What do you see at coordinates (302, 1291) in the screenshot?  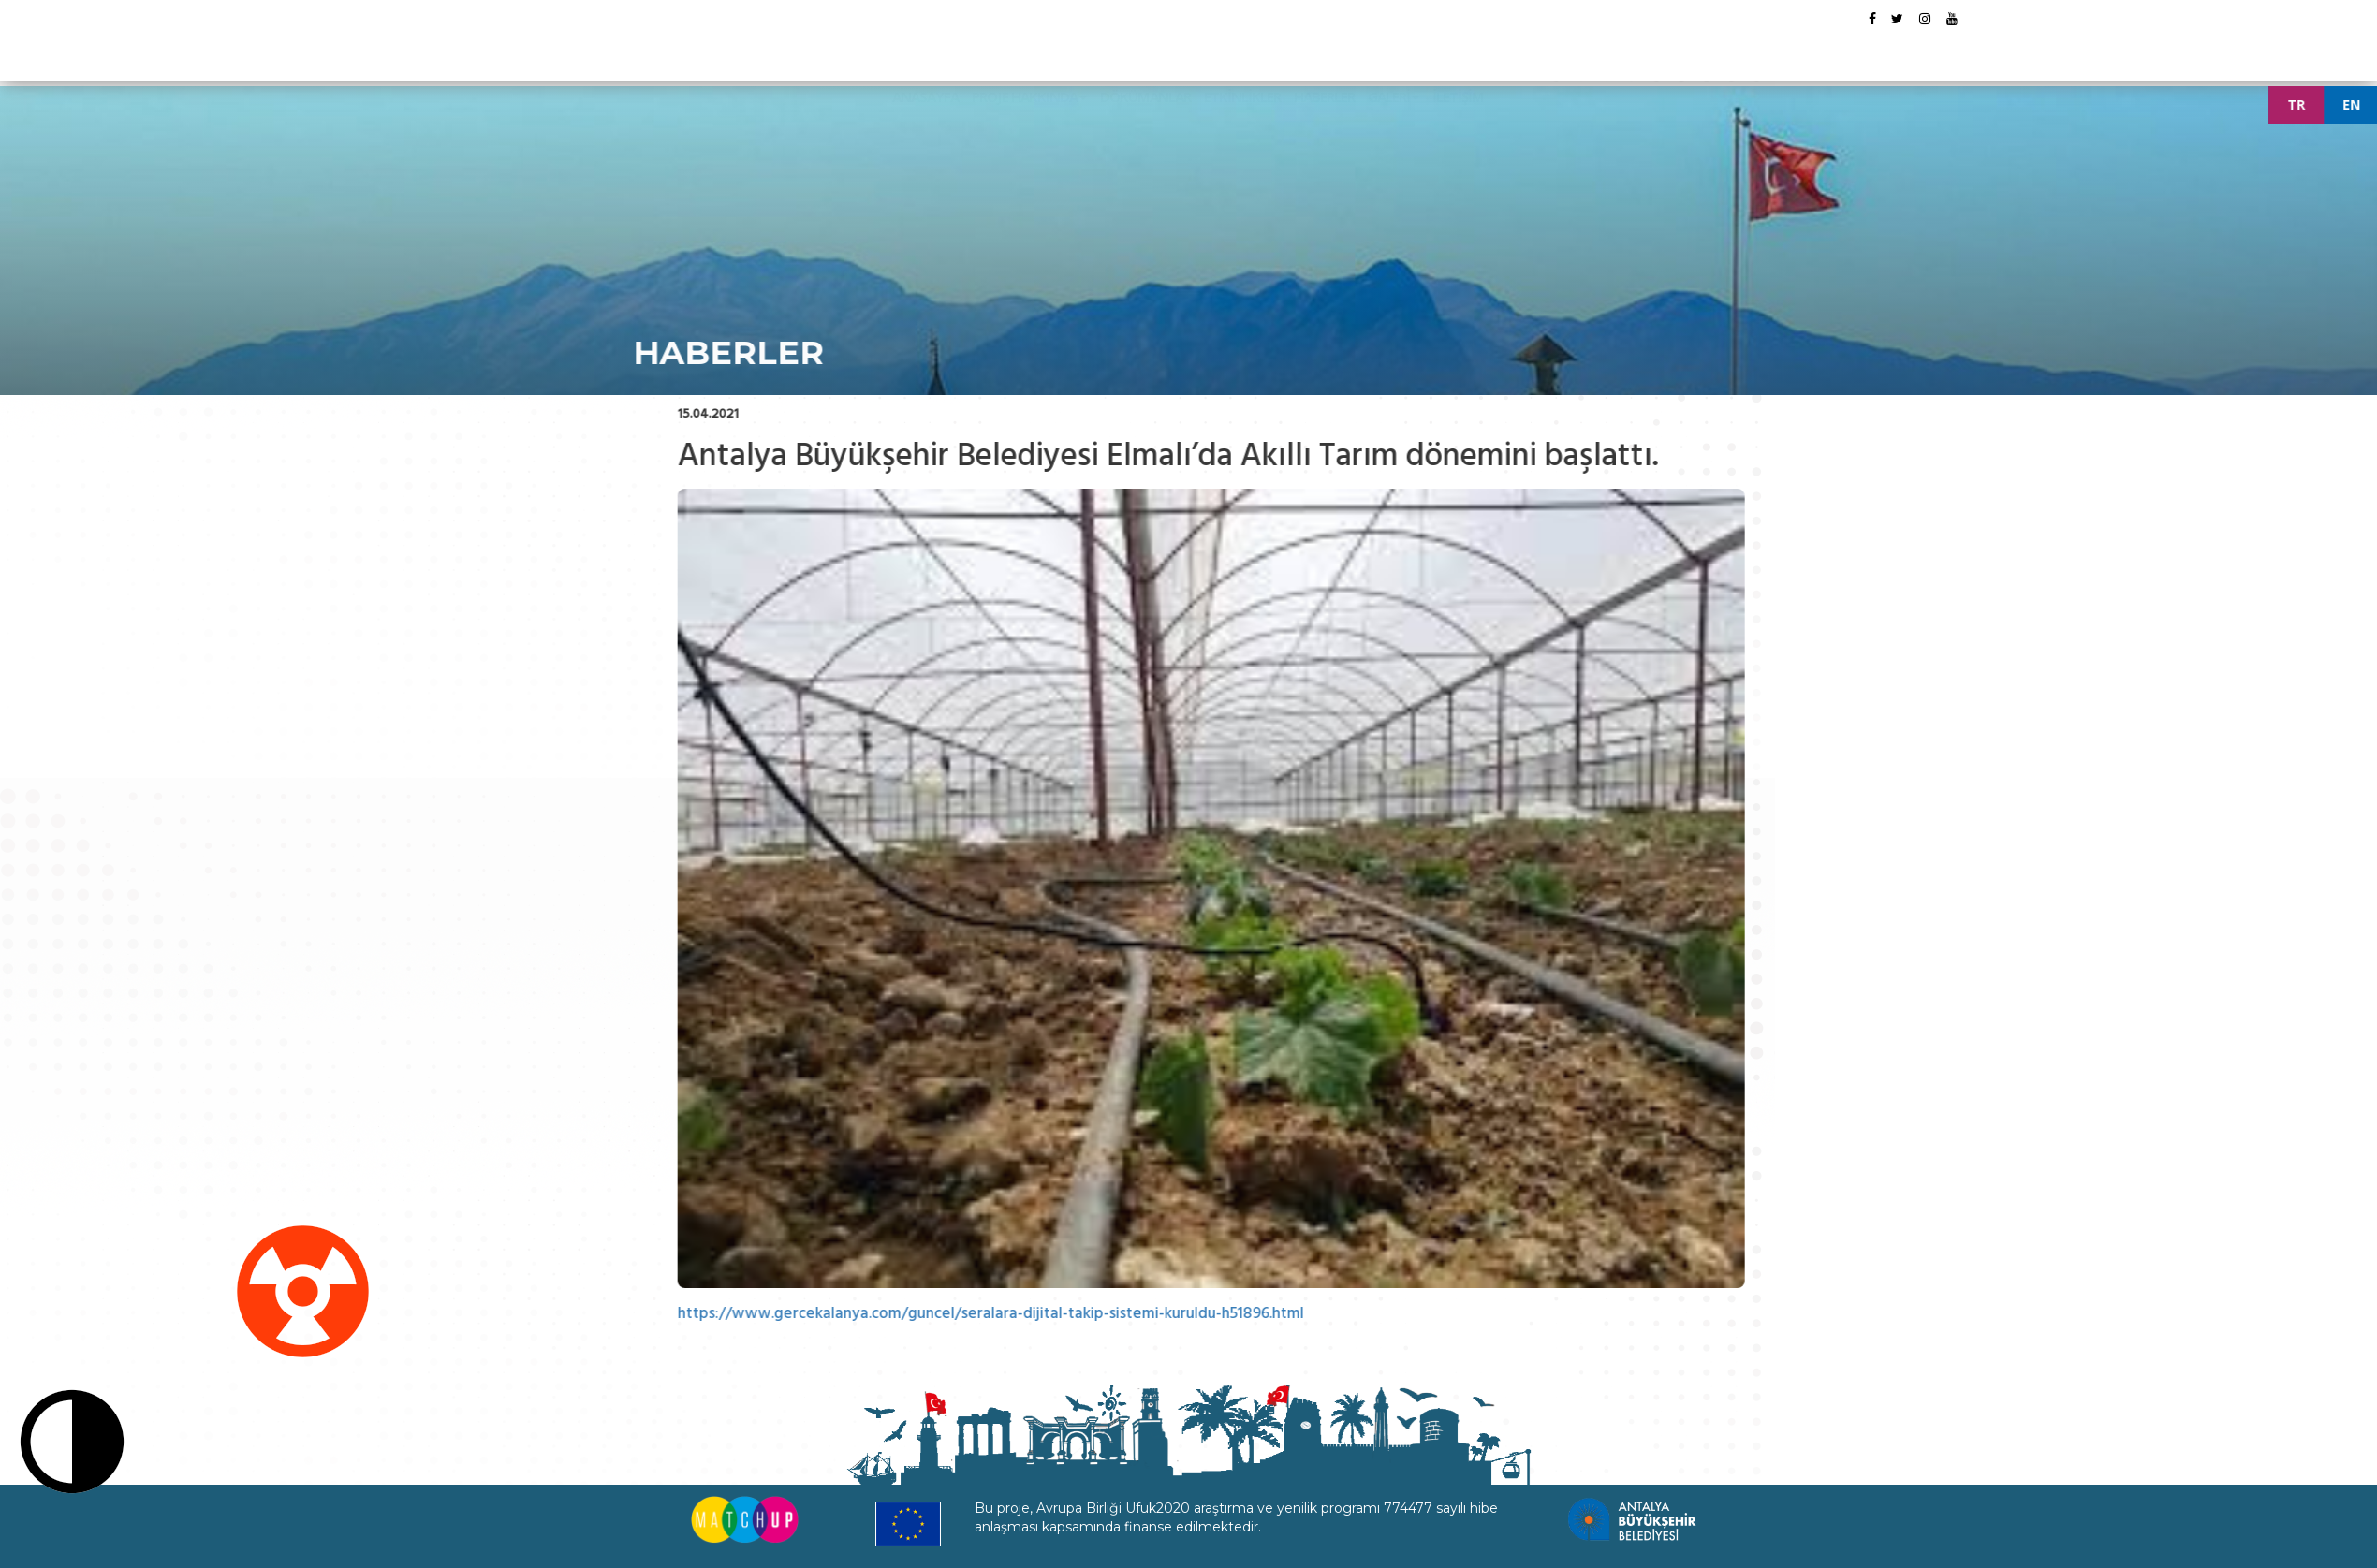 I see `indicates radioactive or nuclear hazard warning` at bounding box center [302, 1291].